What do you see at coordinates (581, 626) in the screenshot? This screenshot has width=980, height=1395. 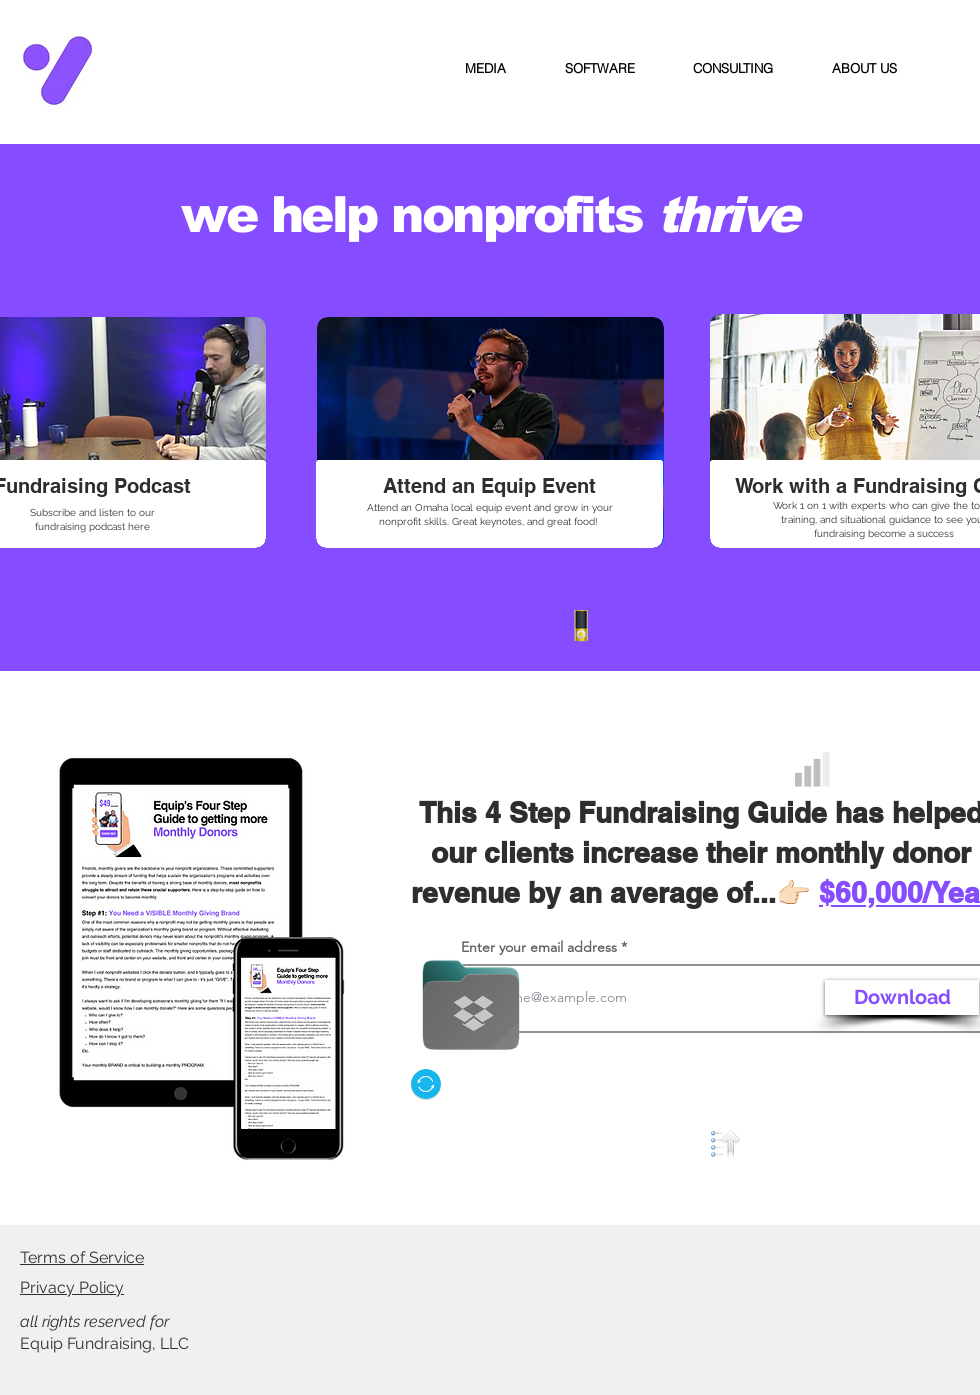 I see `iPod nano device connected` at bounding box center [581, 626].